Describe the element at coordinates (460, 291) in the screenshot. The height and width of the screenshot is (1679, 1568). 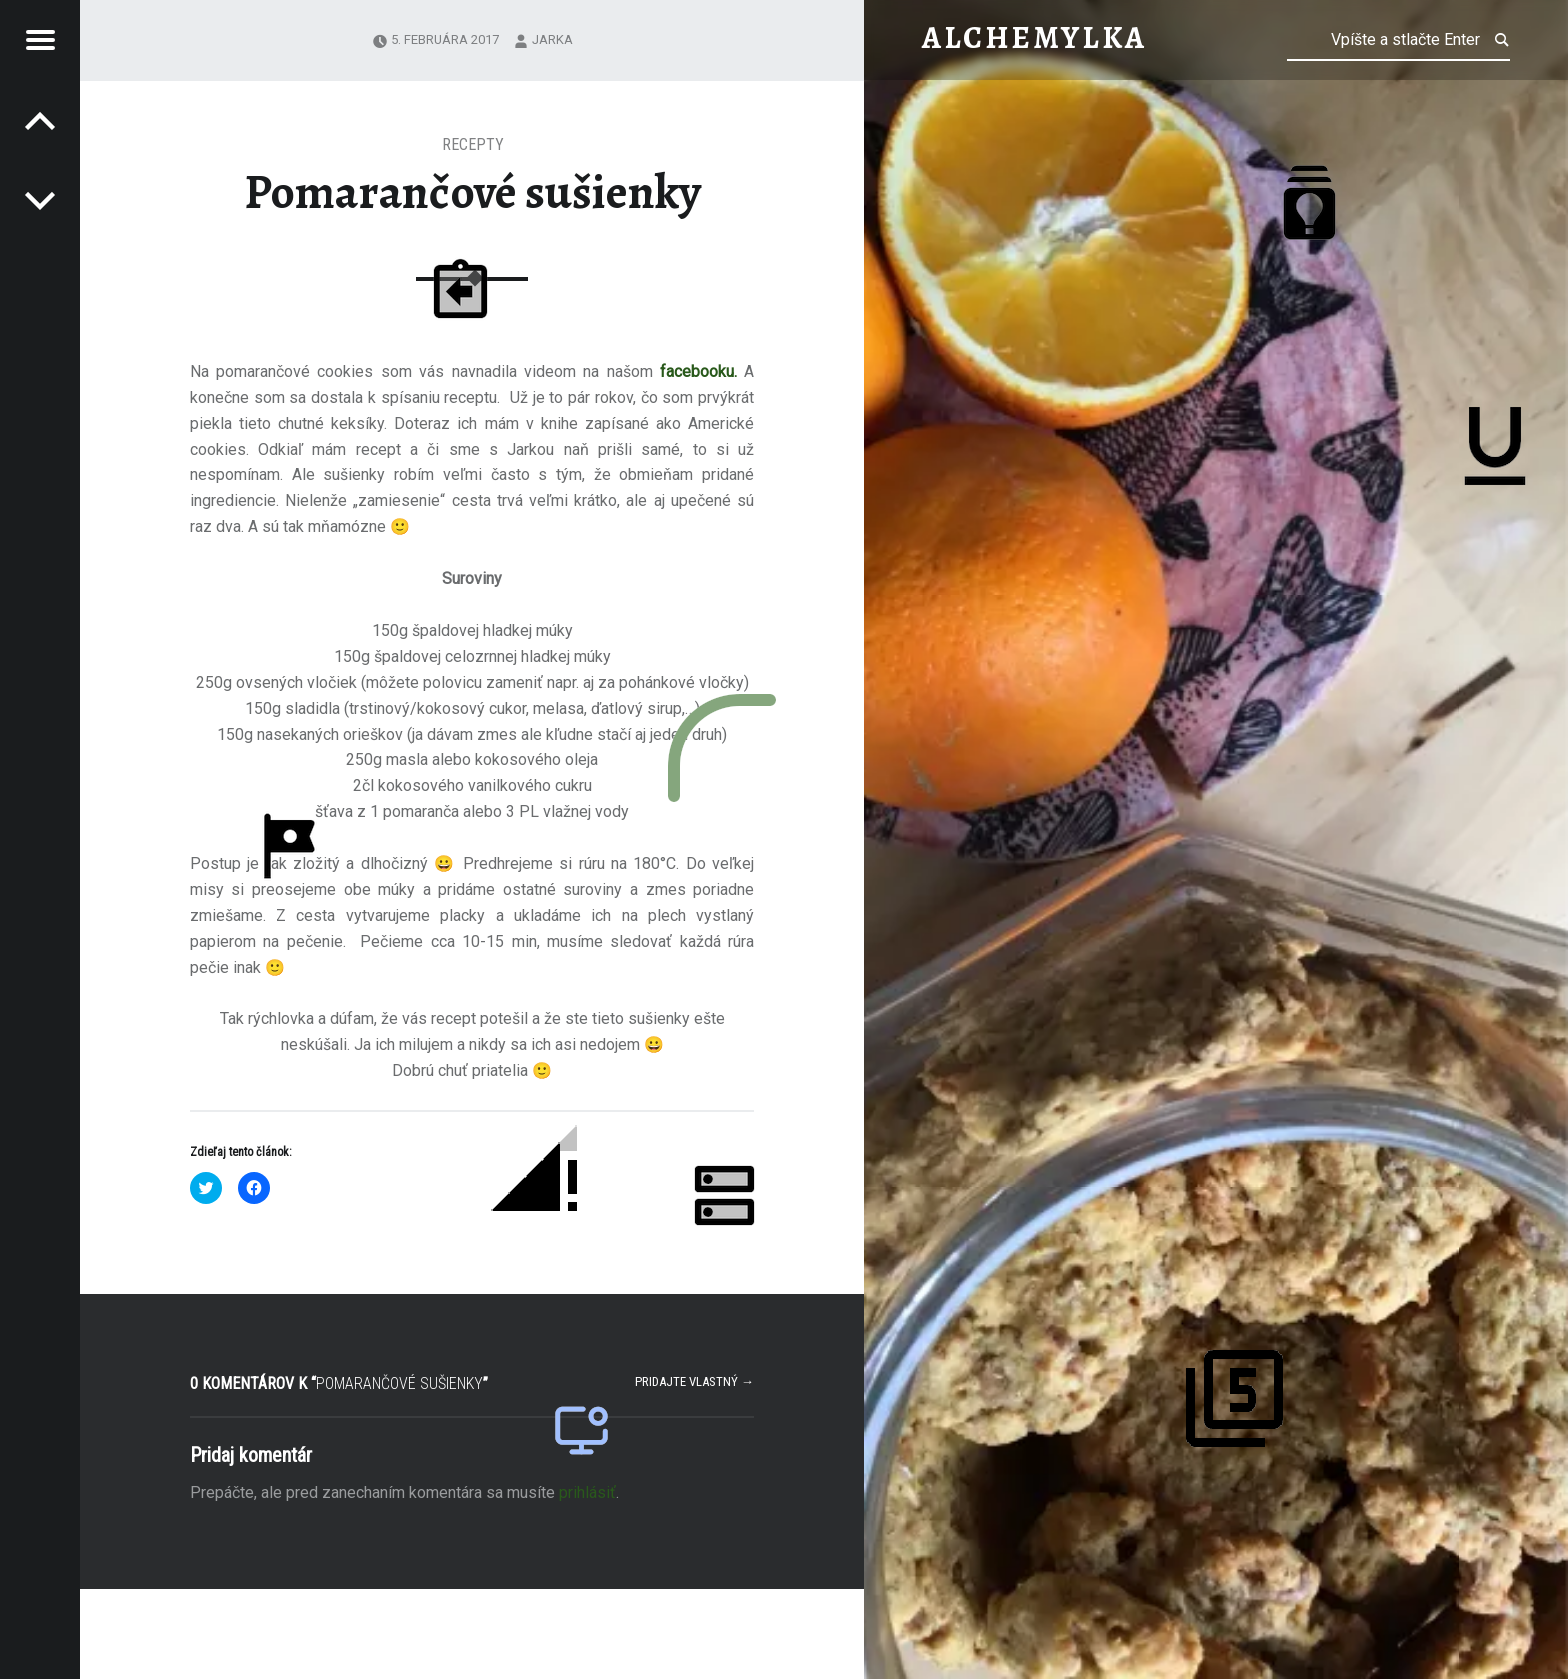
I see `return or send back an assignment` at that location.